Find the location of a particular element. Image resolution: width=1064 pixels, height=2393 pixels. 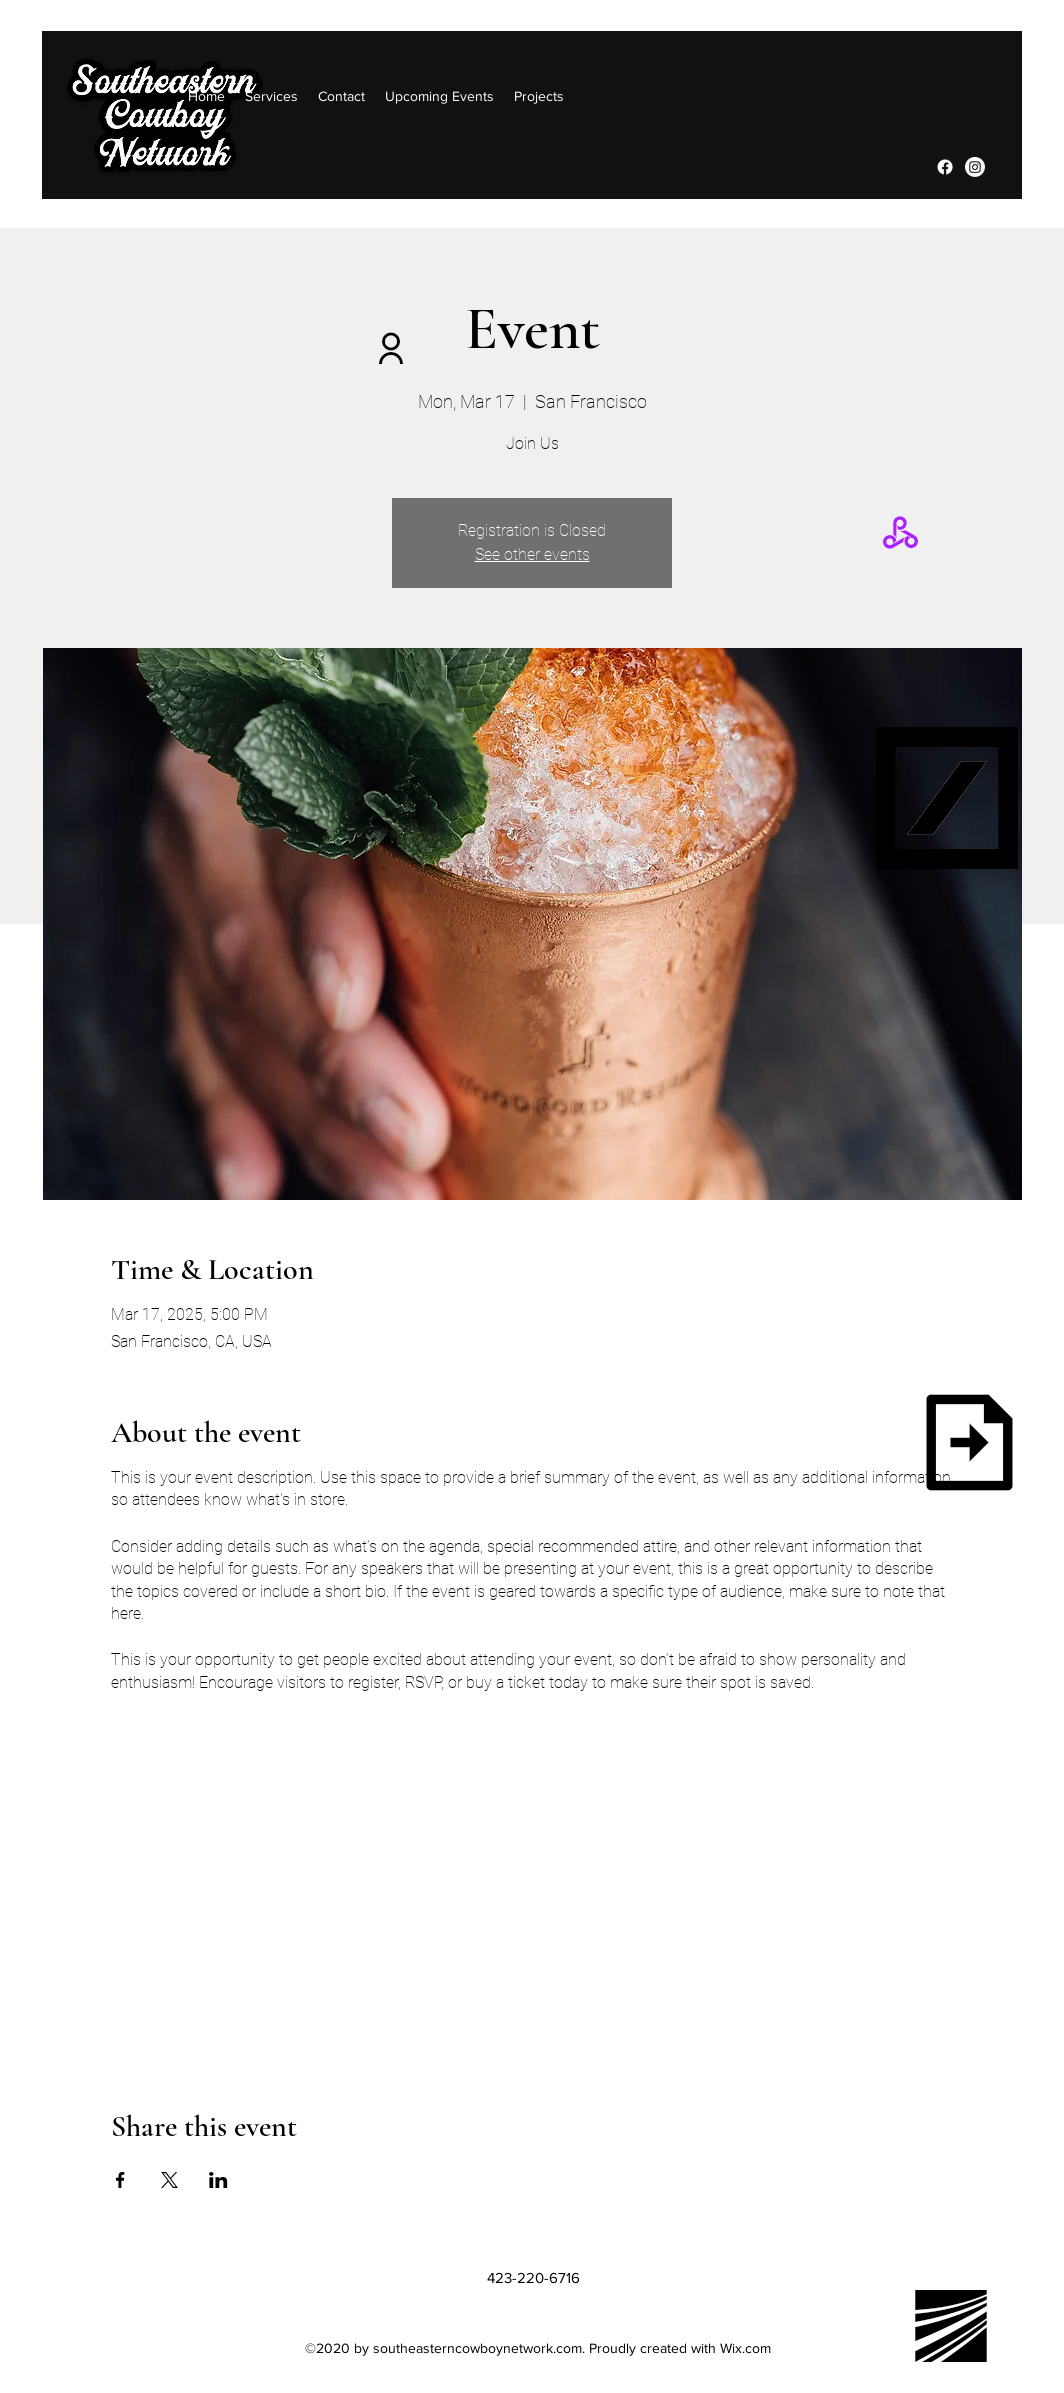

access Deutsche Bank banking services is located at coordinates (947, 798).